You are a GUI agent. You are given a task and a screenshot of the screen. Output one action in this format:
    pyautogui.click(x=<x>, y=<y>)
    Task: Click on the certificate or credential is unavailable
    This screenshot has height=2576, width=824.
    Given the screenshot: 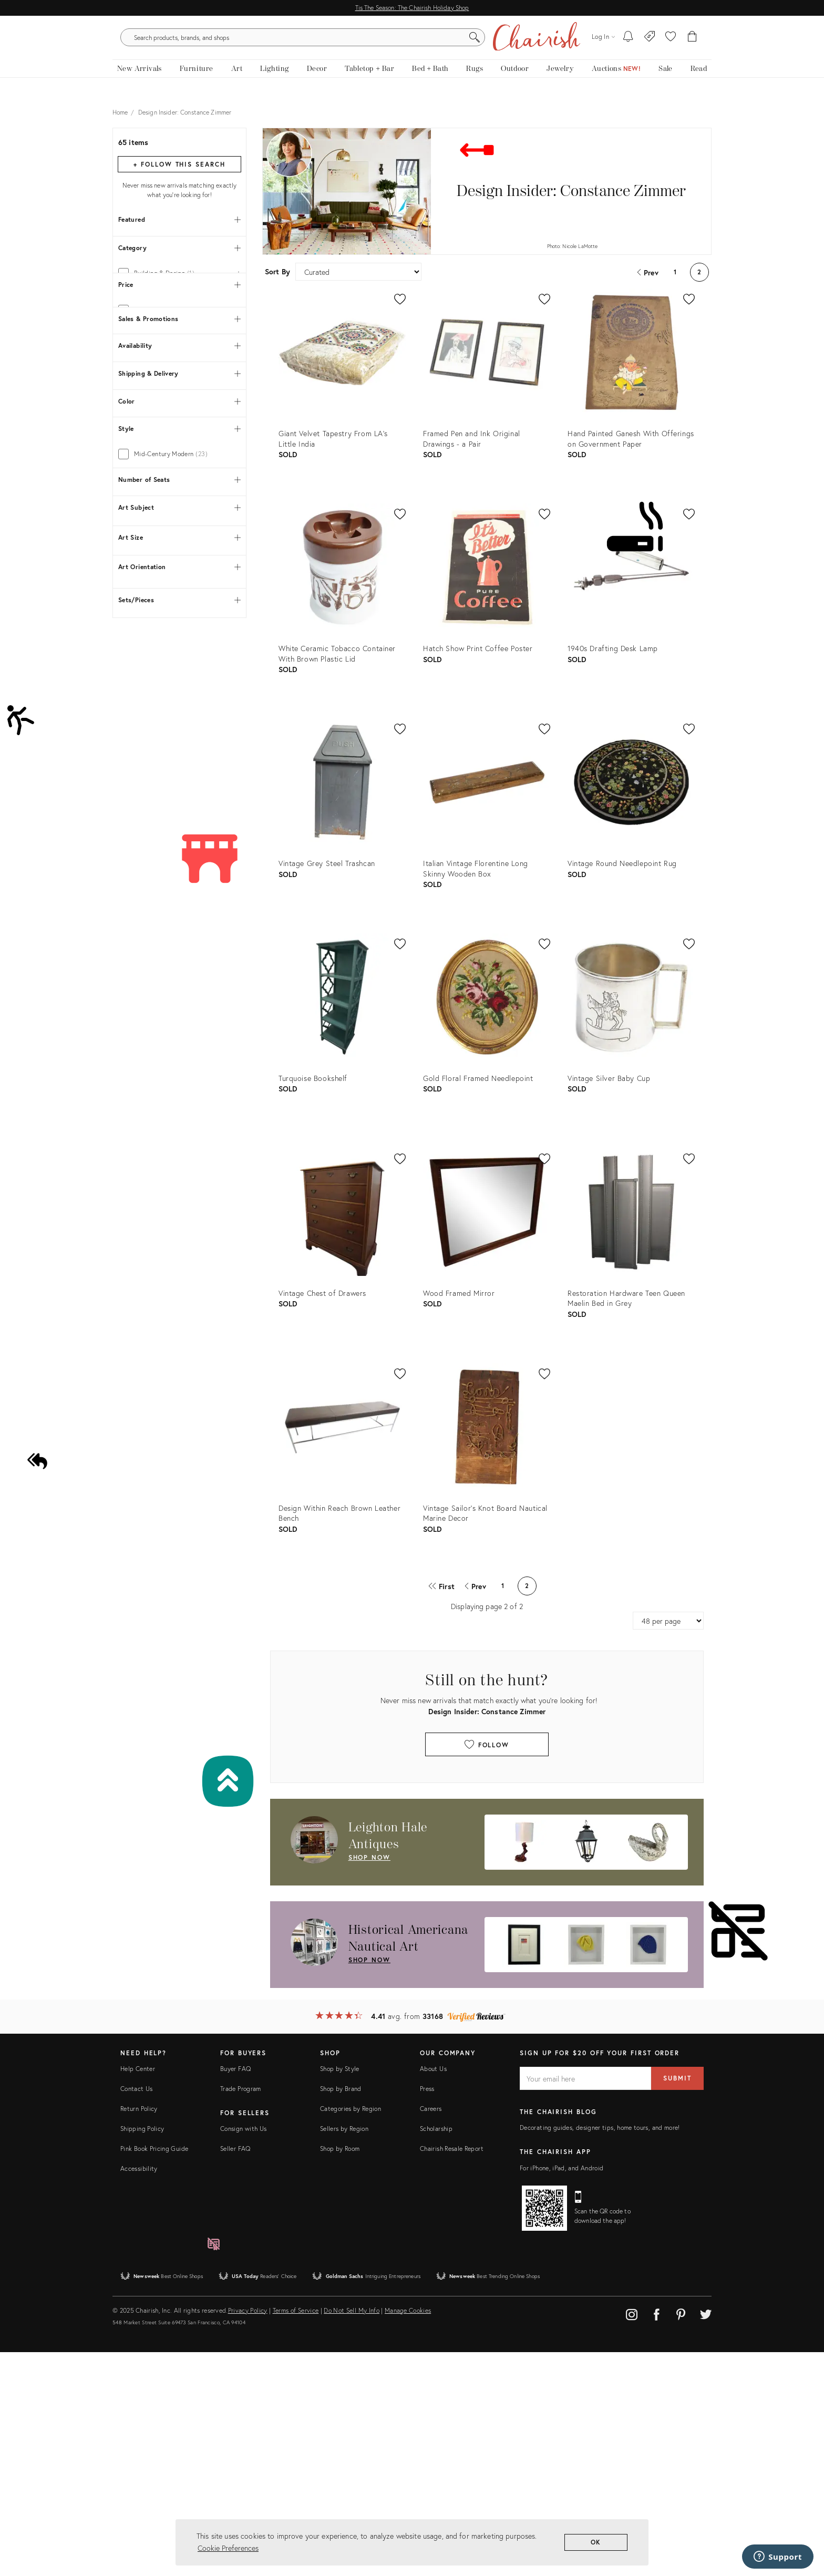 What is the action you would take?
    pyautogui.click(x=213, y=2243)
    